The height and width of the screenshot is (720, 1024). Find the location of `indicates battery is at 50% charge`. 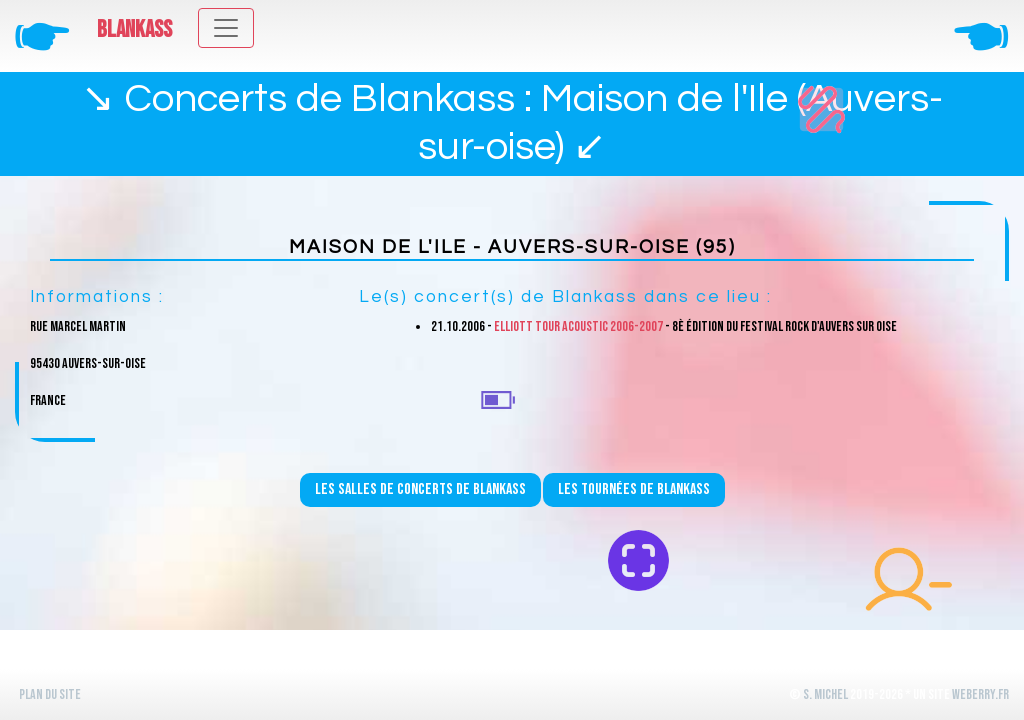

indicates battery is at 50% charge is located at coordinates (498, 400).